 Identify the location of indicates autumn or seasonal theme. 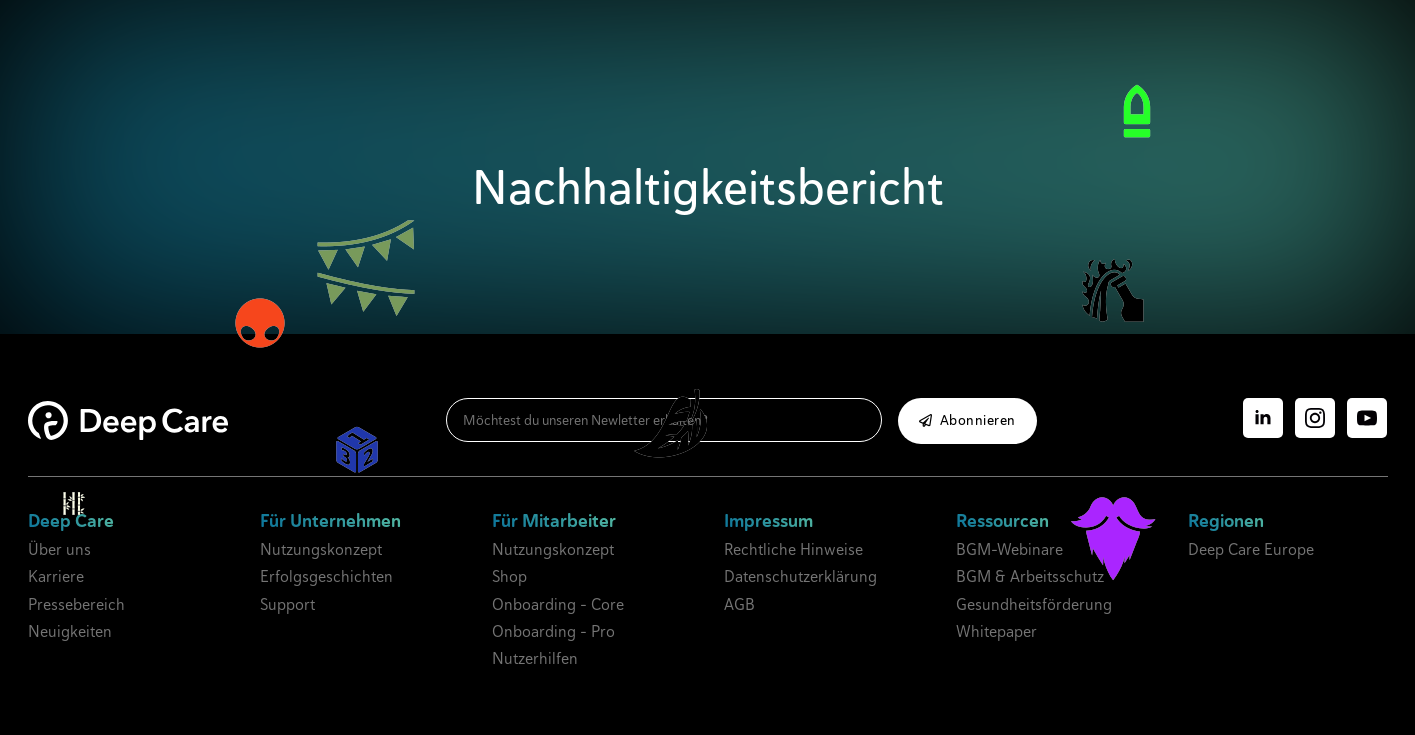
(670, 425).